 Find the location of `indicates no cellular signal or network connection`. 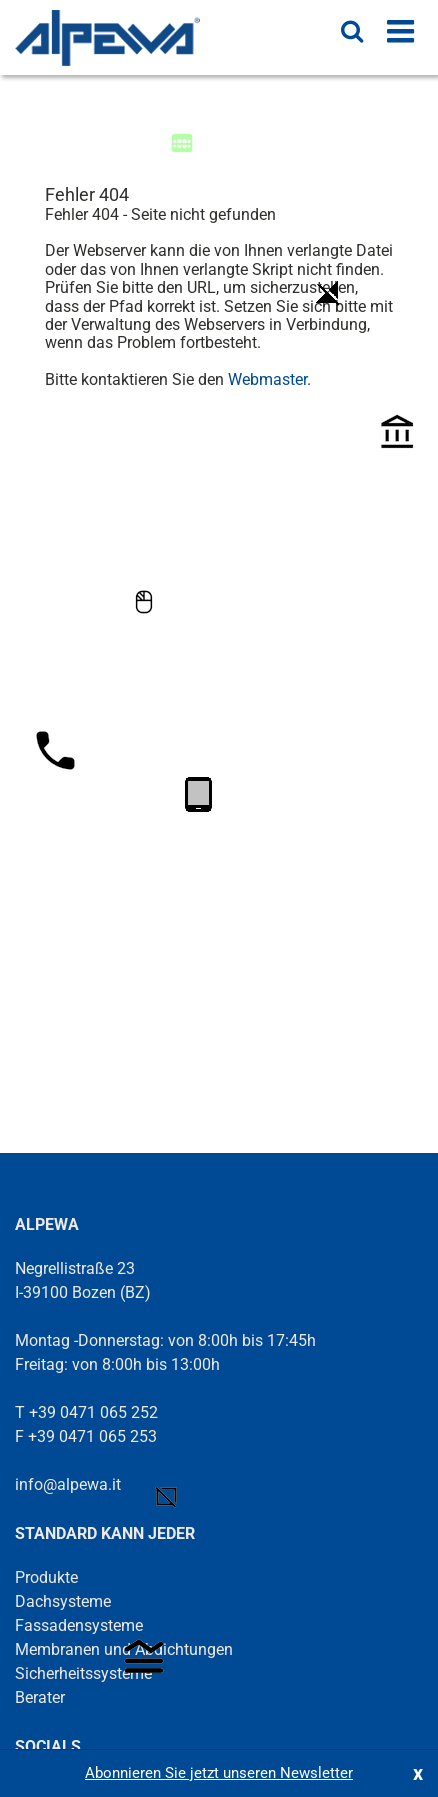

indicates no cellular signal or network connection is located at coordinates (328, 293).